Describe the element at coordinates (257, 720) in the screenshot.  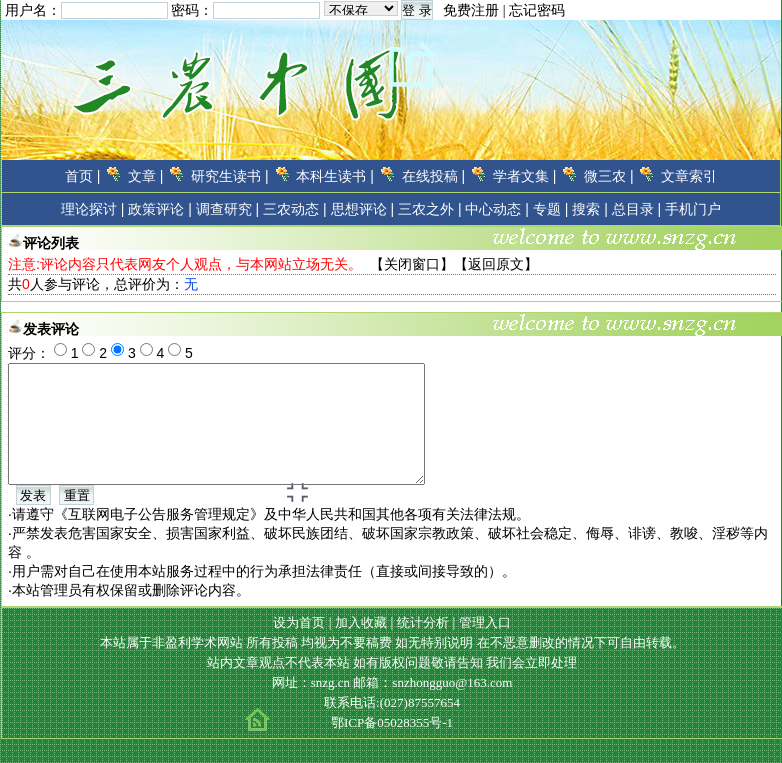
I see `access home network settings` at that location.